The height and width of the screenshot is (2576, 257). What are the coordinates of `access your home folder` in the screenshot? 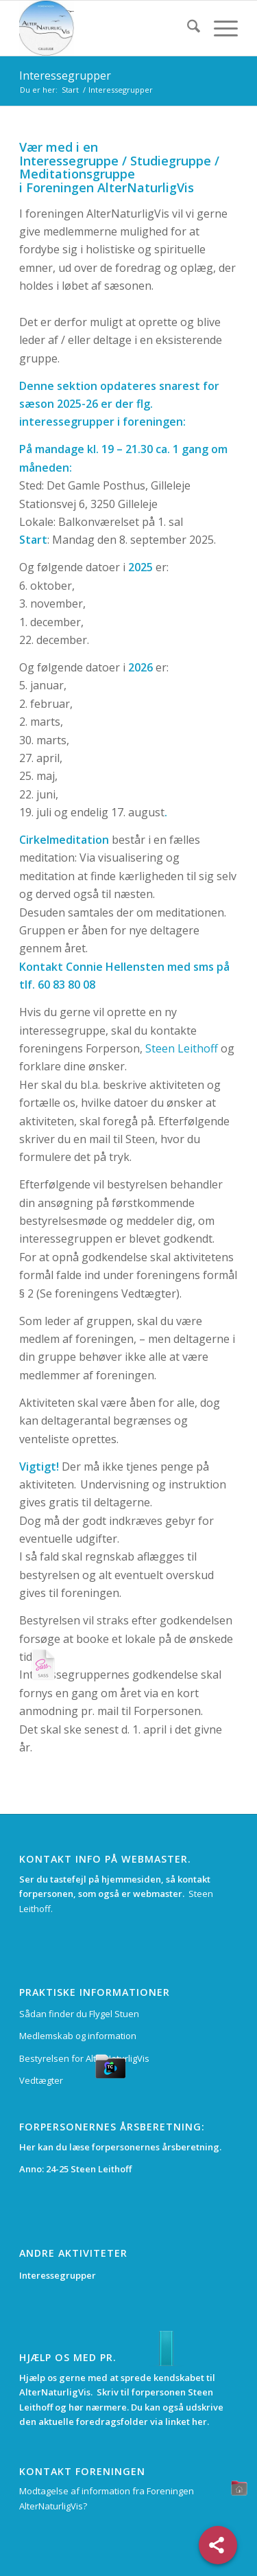 It's located at (239, 2488).